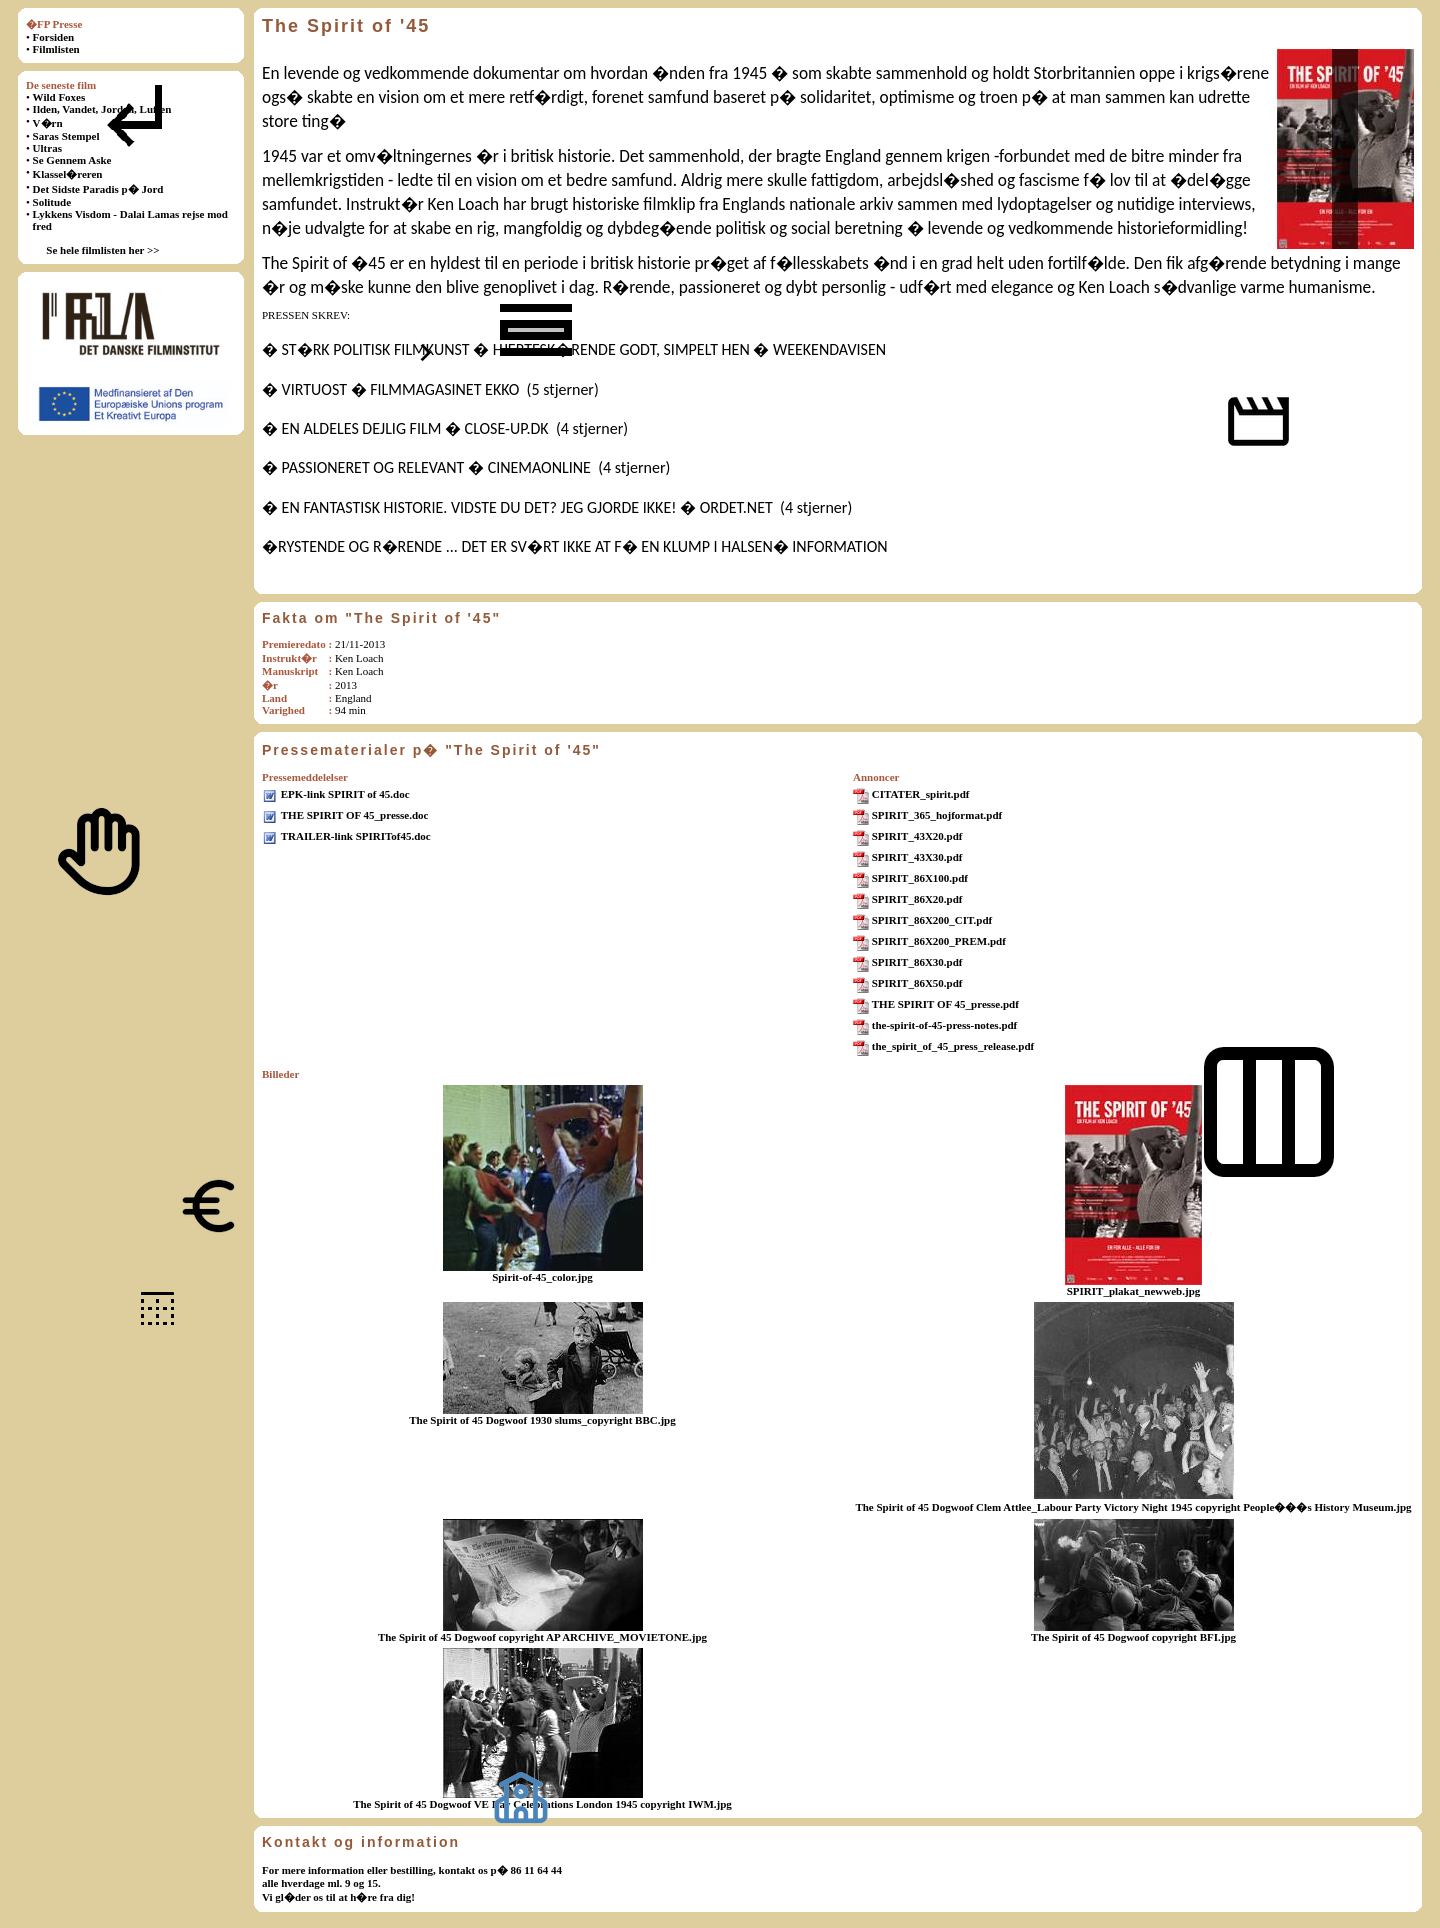 Image resolution: width=1440 pixels, height=1928 pixels. I want to click on apply border to top edge of cell or table, so click(157, 1308).